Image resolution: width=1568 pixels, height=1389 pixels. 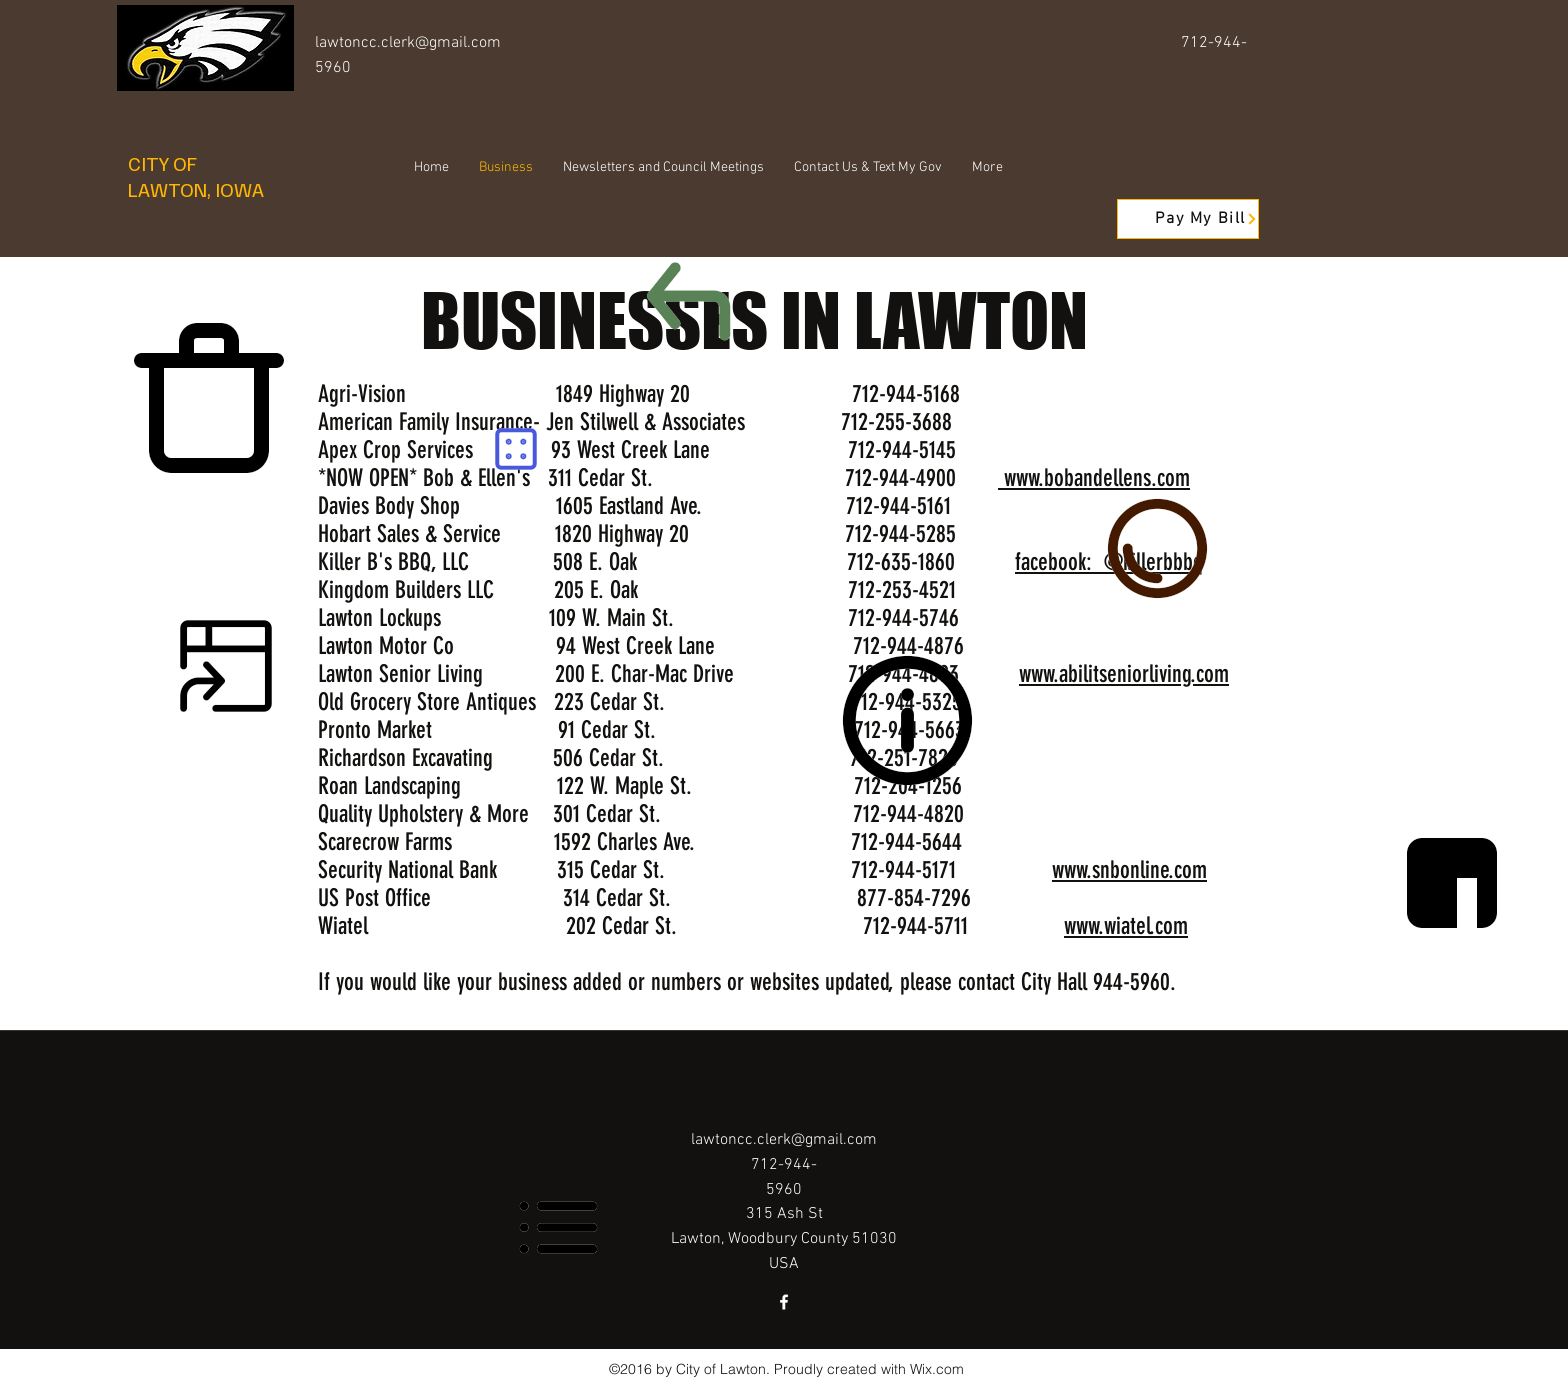 I want to click on view more information, so click(x=907, y=720).